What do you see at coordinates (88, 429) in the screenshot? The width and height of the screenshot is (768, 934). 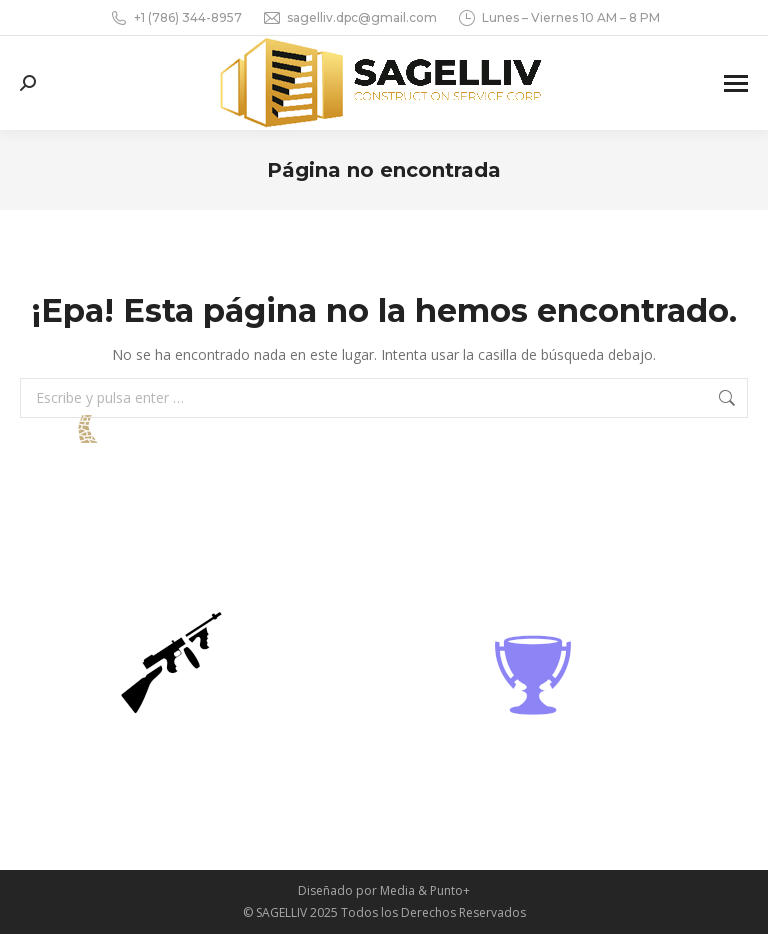 I see `select or place a stone pathway in a building game` at bounding box center [88, 429].